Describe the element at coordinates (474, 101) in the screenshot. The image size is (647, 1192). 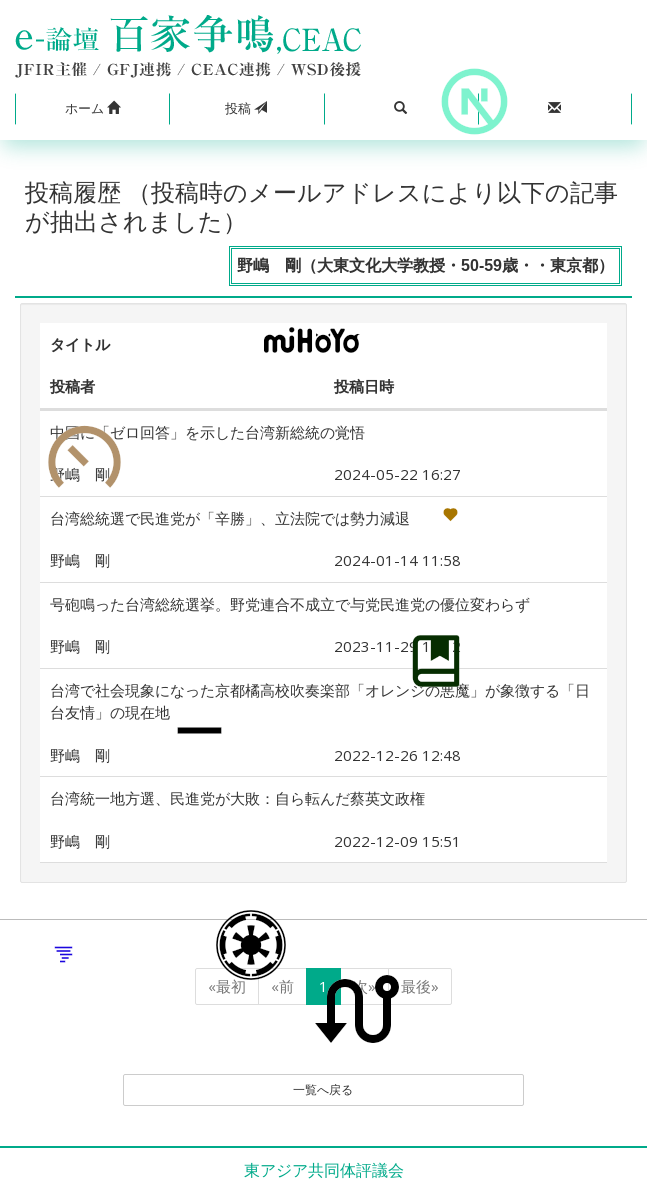
I see `Next.js framework logo` at that location.